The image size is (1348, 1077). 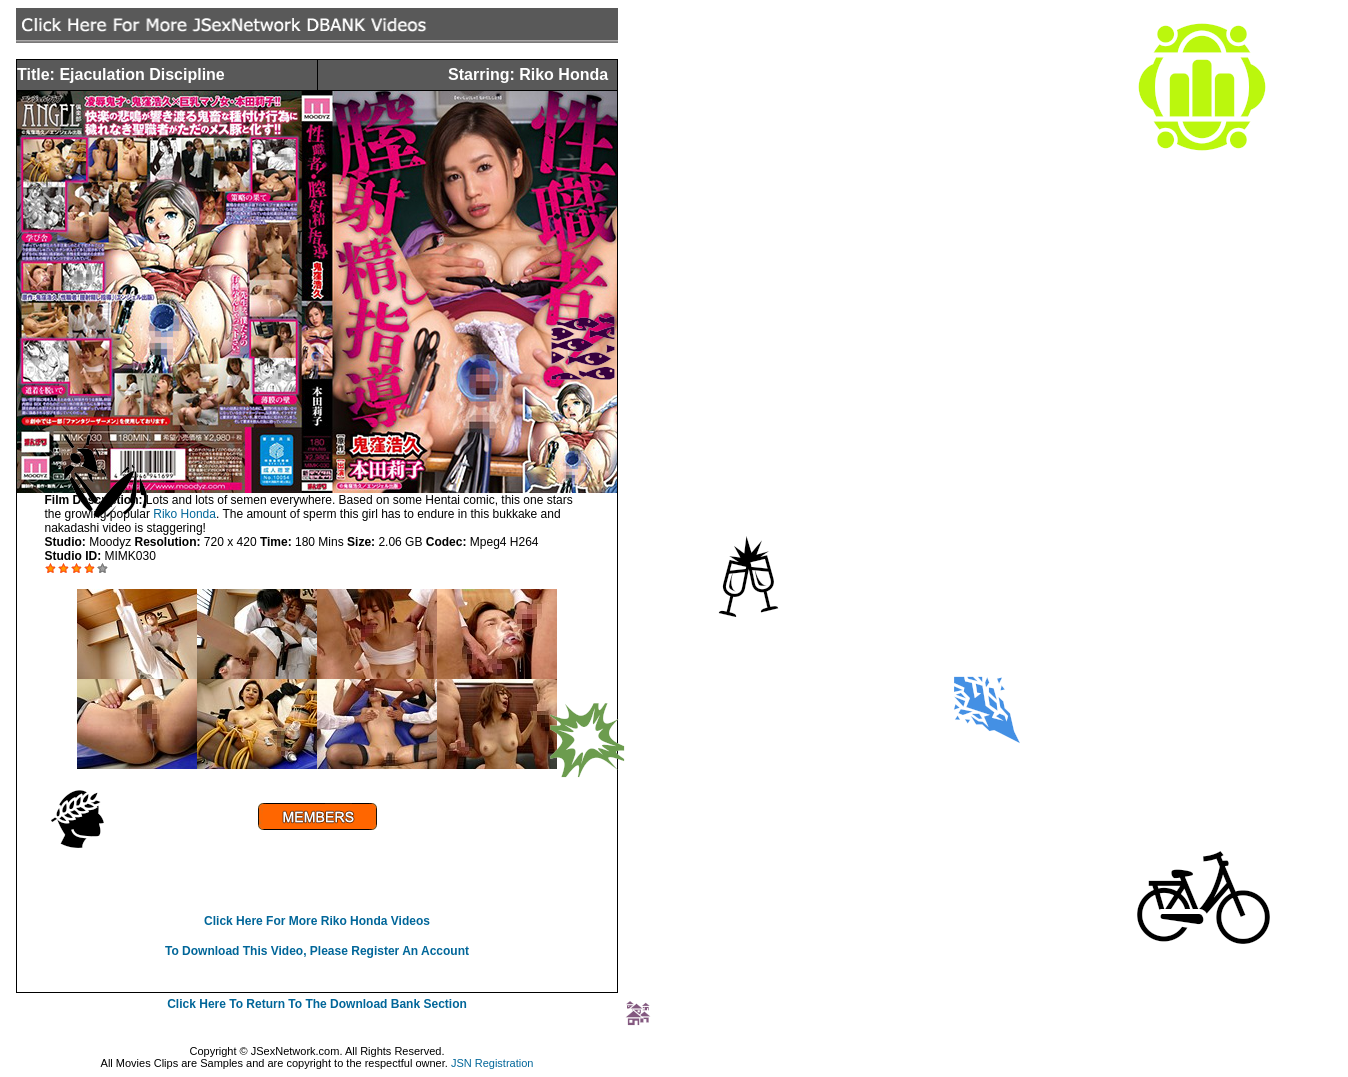 What do you see at coordinates (986, 709) in the screenshot?
I see `select ice spear ability or spell` at bounding box center [986, 709].